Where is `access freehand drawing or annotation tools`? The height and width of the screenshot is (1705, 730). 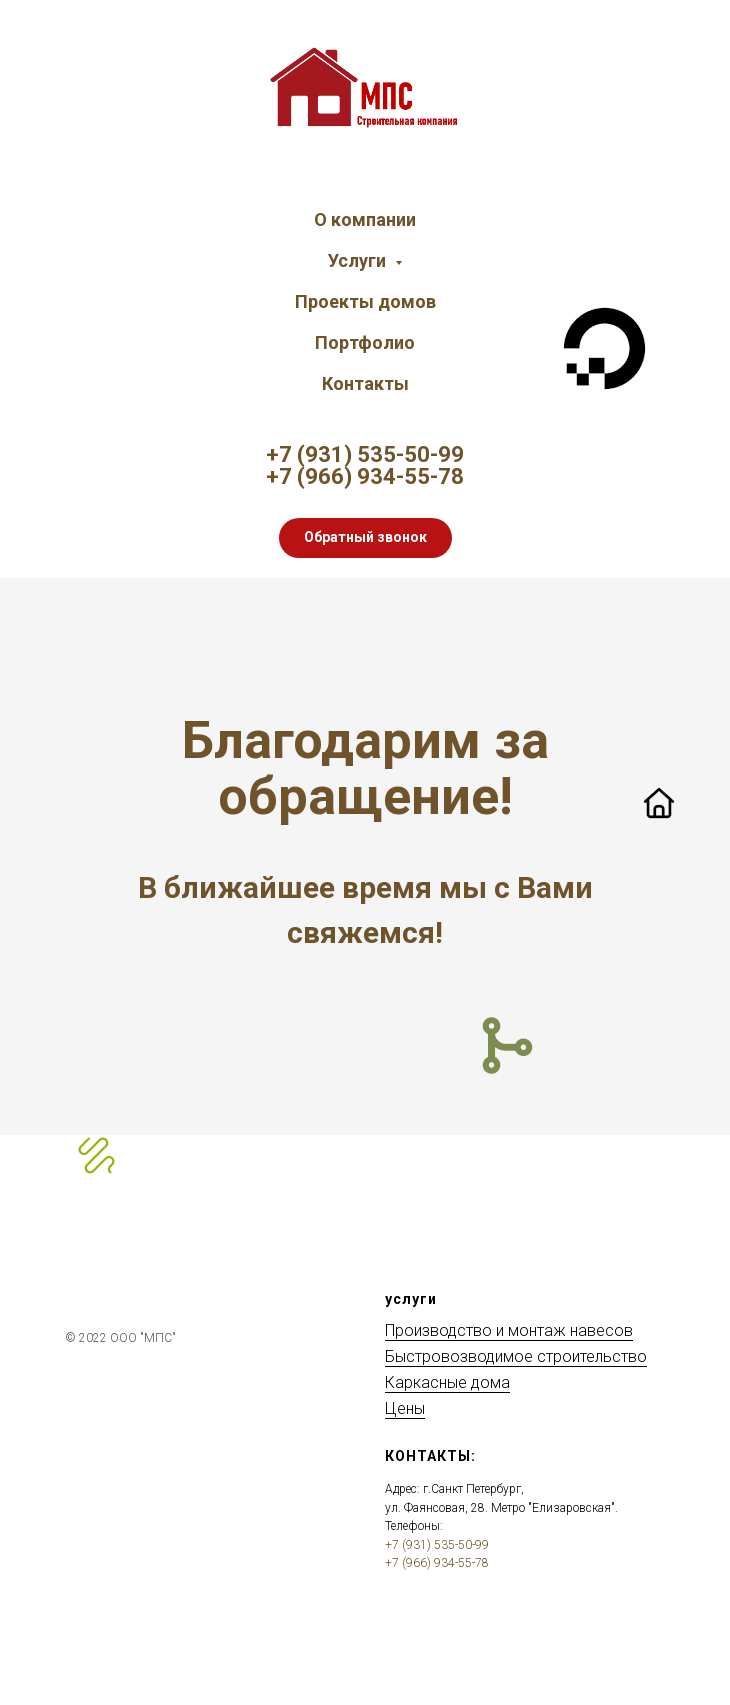 access freehand drawing or annotation tools is located at coordinates (96, 1155).